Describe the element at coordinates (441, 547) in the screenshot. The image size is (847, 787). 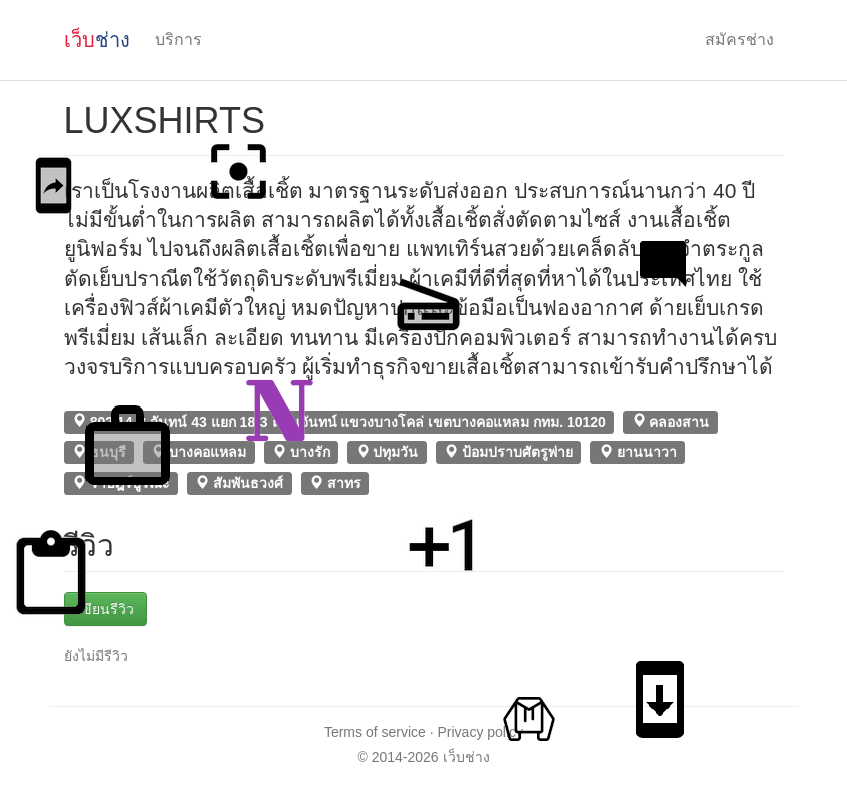
I see `increase exposure by one stop` at that location.